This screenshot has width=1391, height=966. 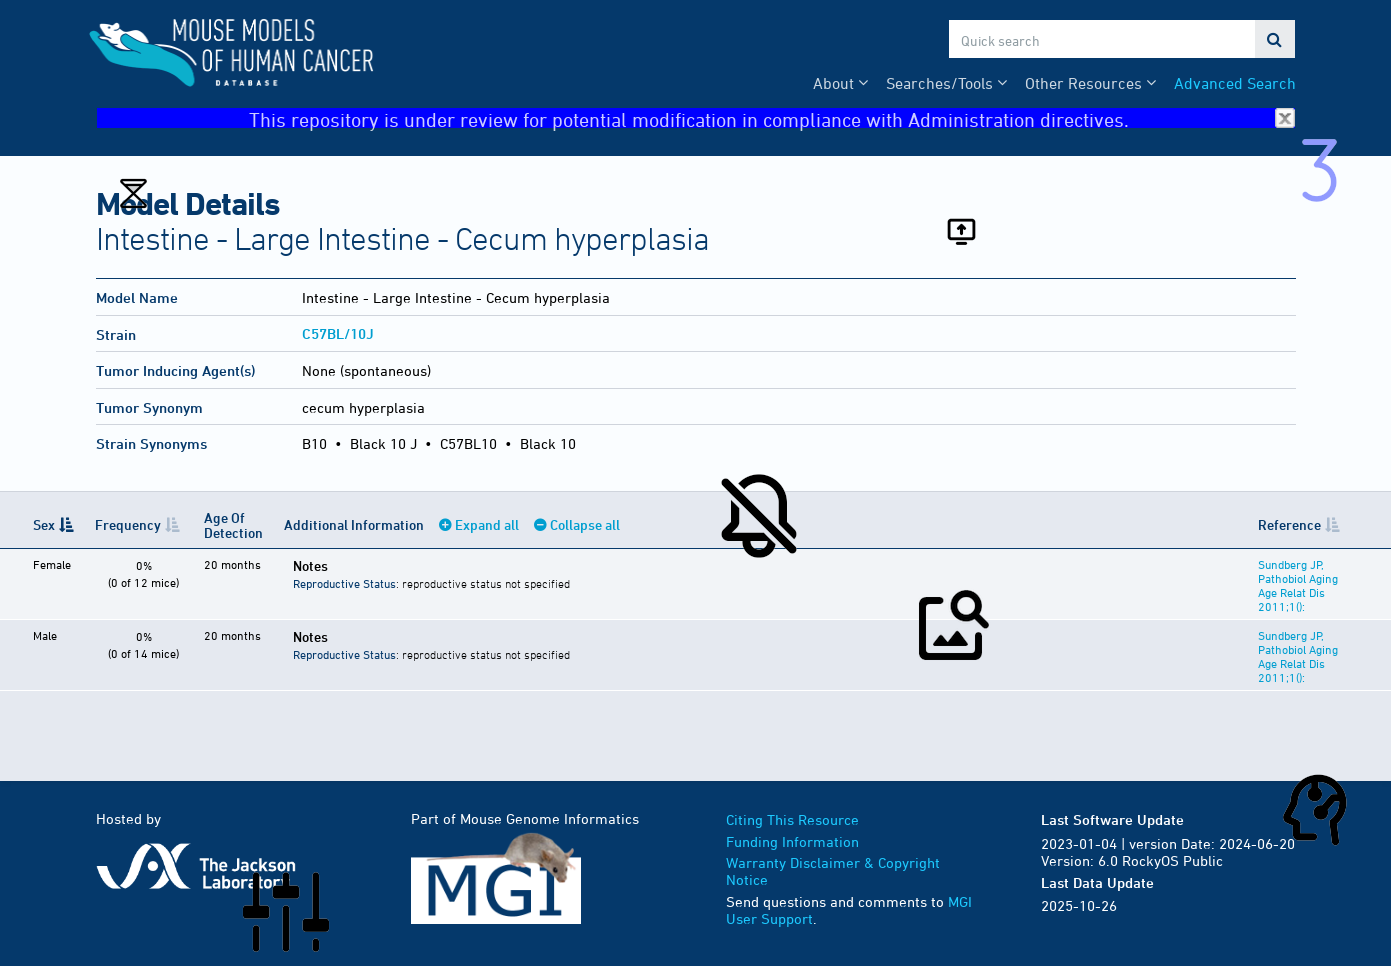 What do you see at coordinates (133, 193) in the screenshot?
I see `indicates high time remaining on a timer or process` at bounding box center [133, 193].